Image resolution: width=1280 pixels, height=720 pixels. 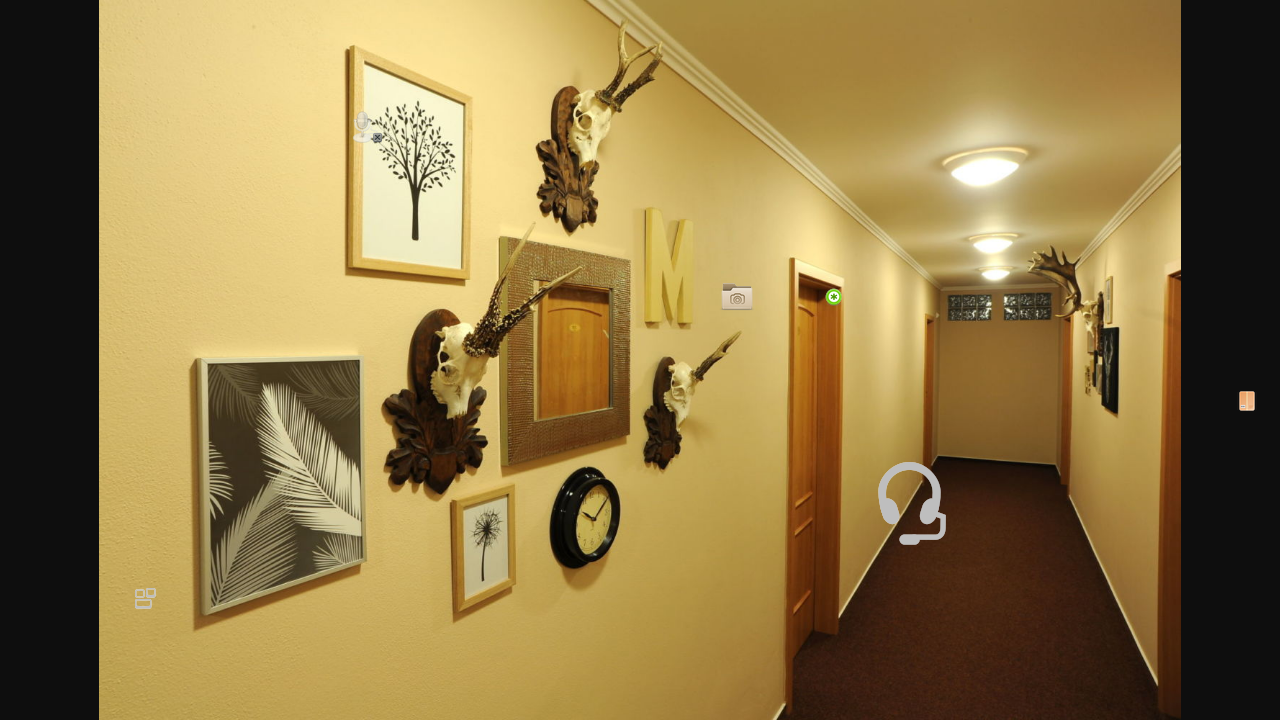 What do you see at coordinates (146, 599) in the screenshot?
I see `open keyboard shortcuts preferences` at bounding box center [146, 599].